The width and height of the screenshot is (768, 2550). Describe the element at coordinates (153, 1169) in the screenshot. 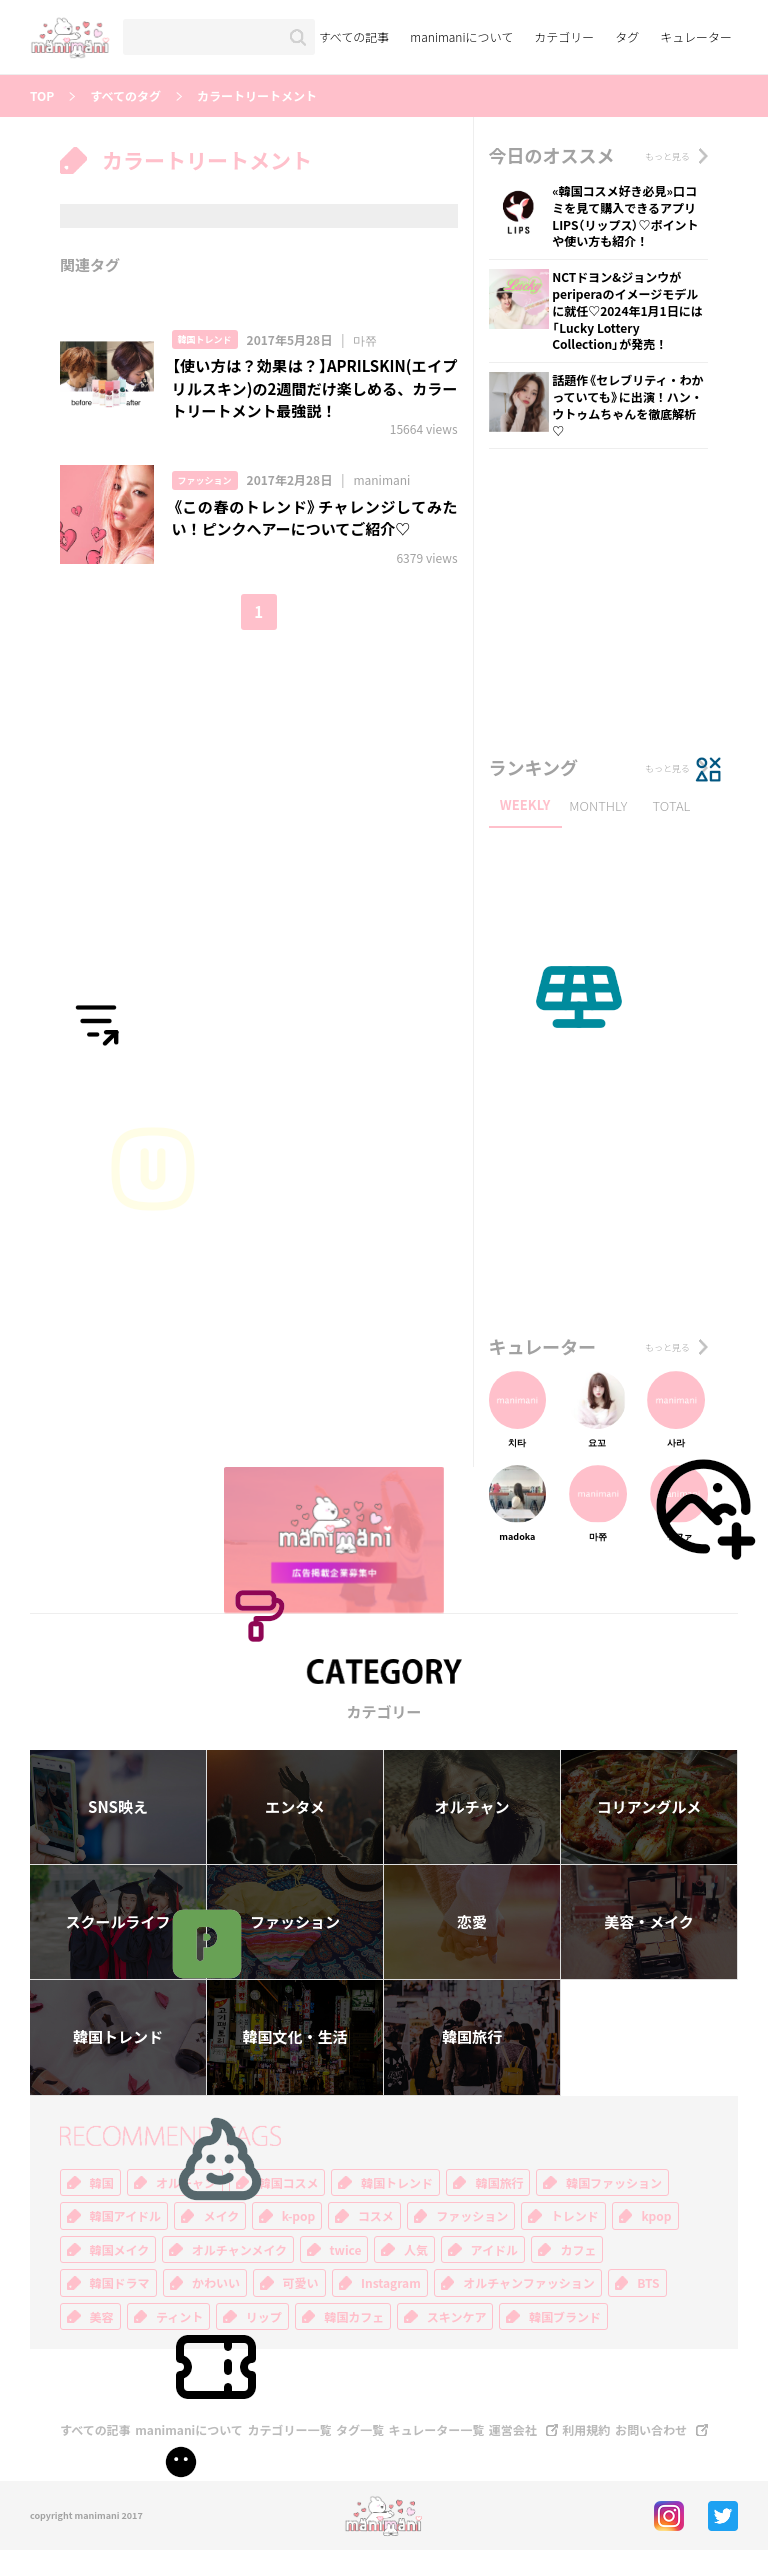

I see `indicates an item starting with the letter U` at that location.